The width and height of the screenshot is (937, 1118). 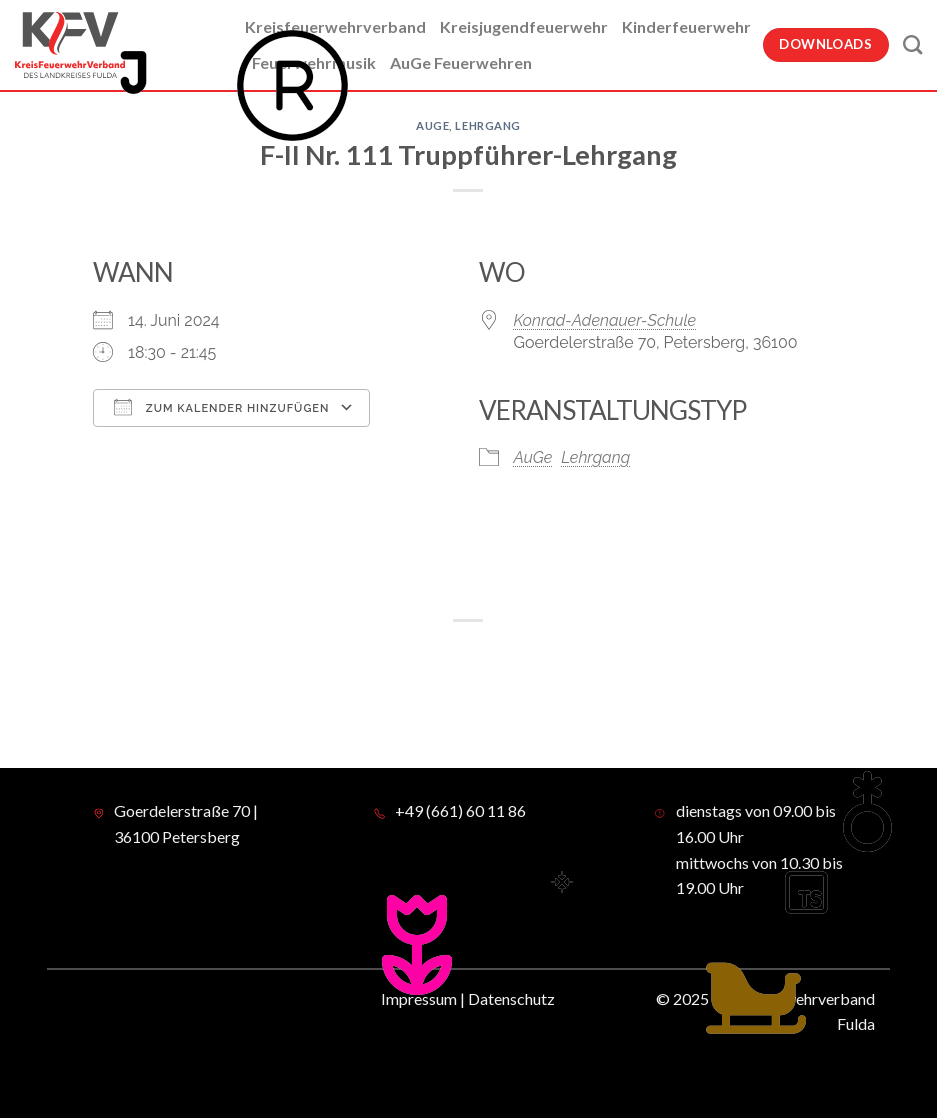 I want to click on select genderqueer as gender identity, so click(x=867, y=811).